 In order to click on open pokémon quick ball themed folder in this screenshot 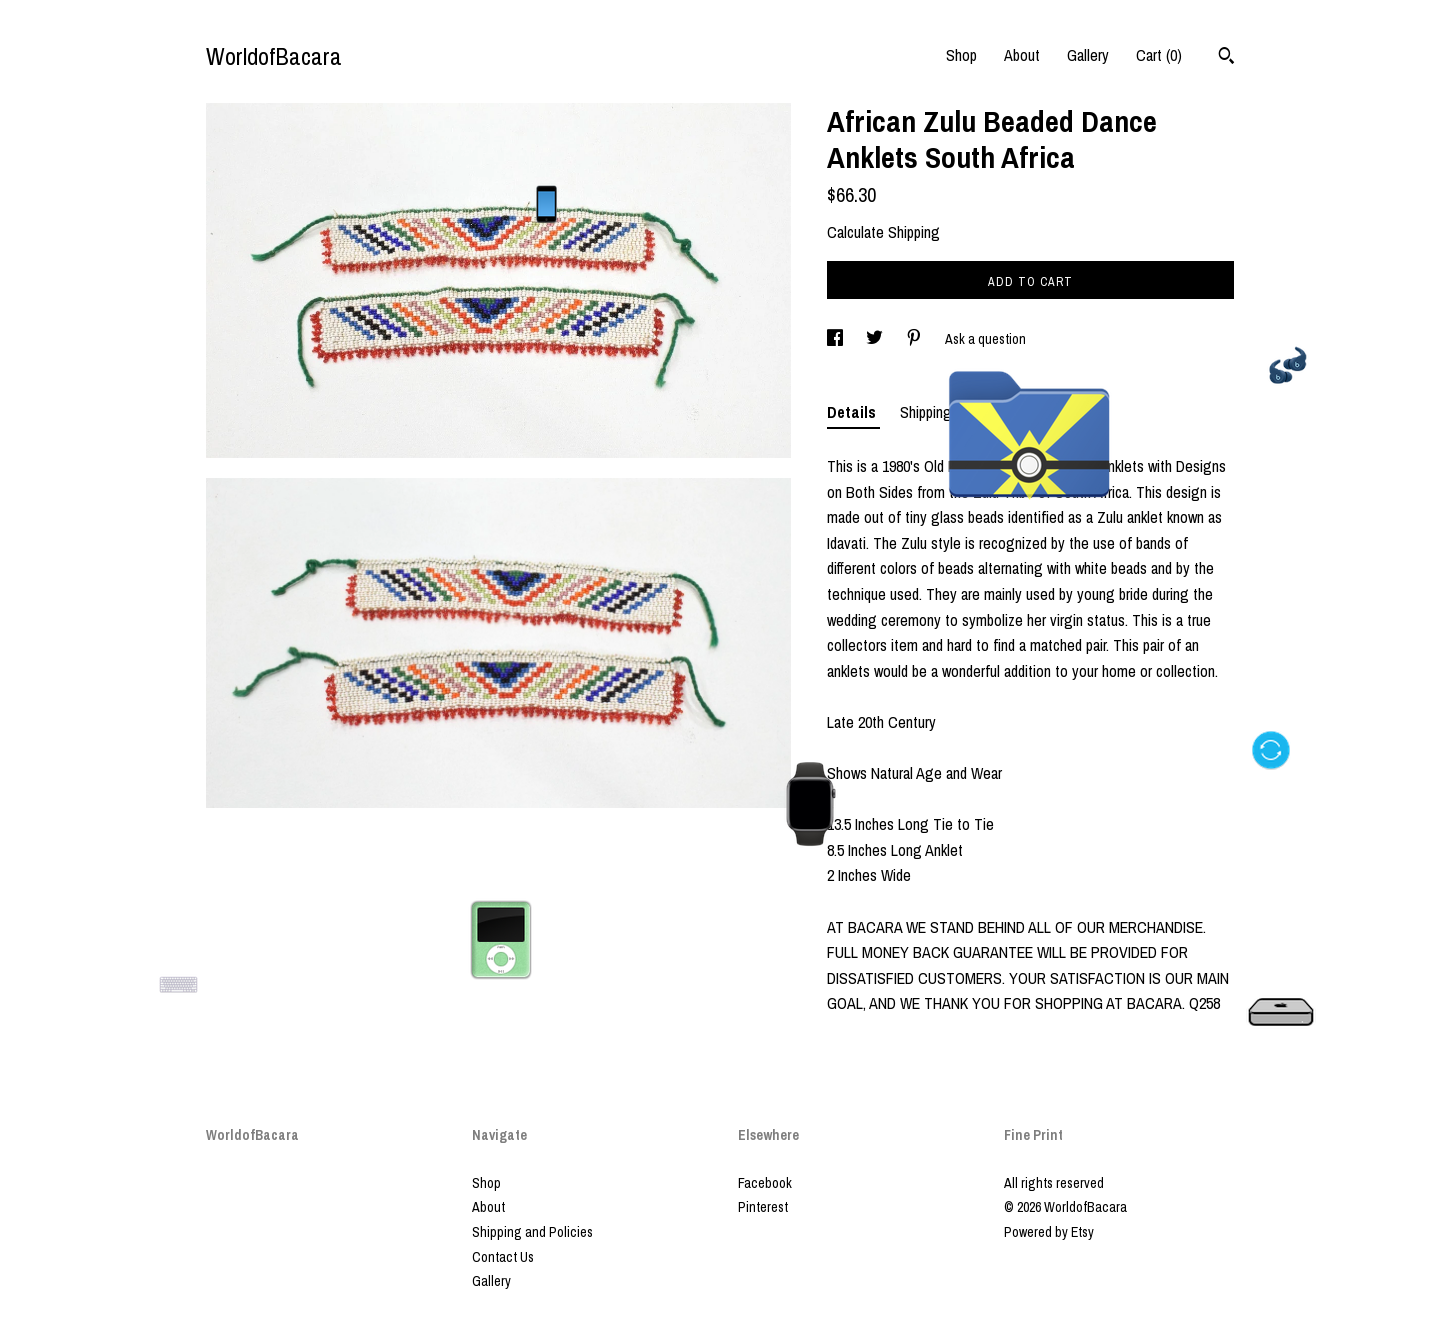, I will do `click(1028, 438)`.